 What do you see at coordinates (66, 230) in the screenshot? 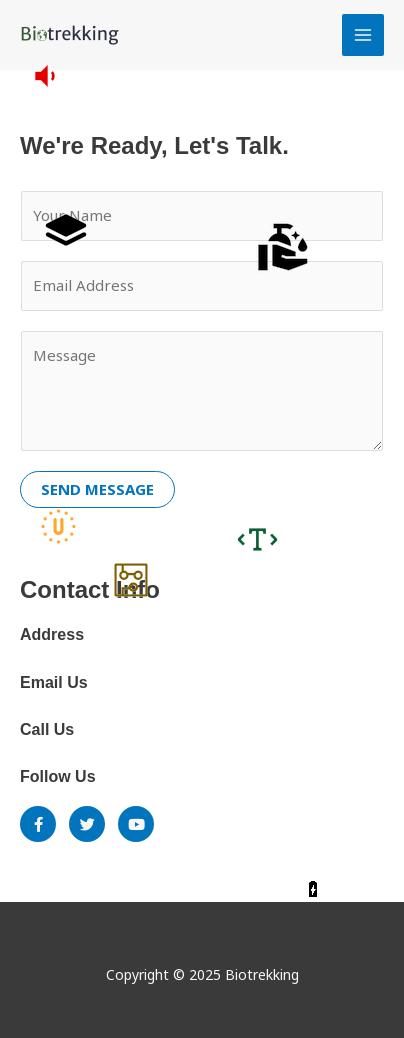
I see `view stacked layers or items` at bounding box center [66, 230].